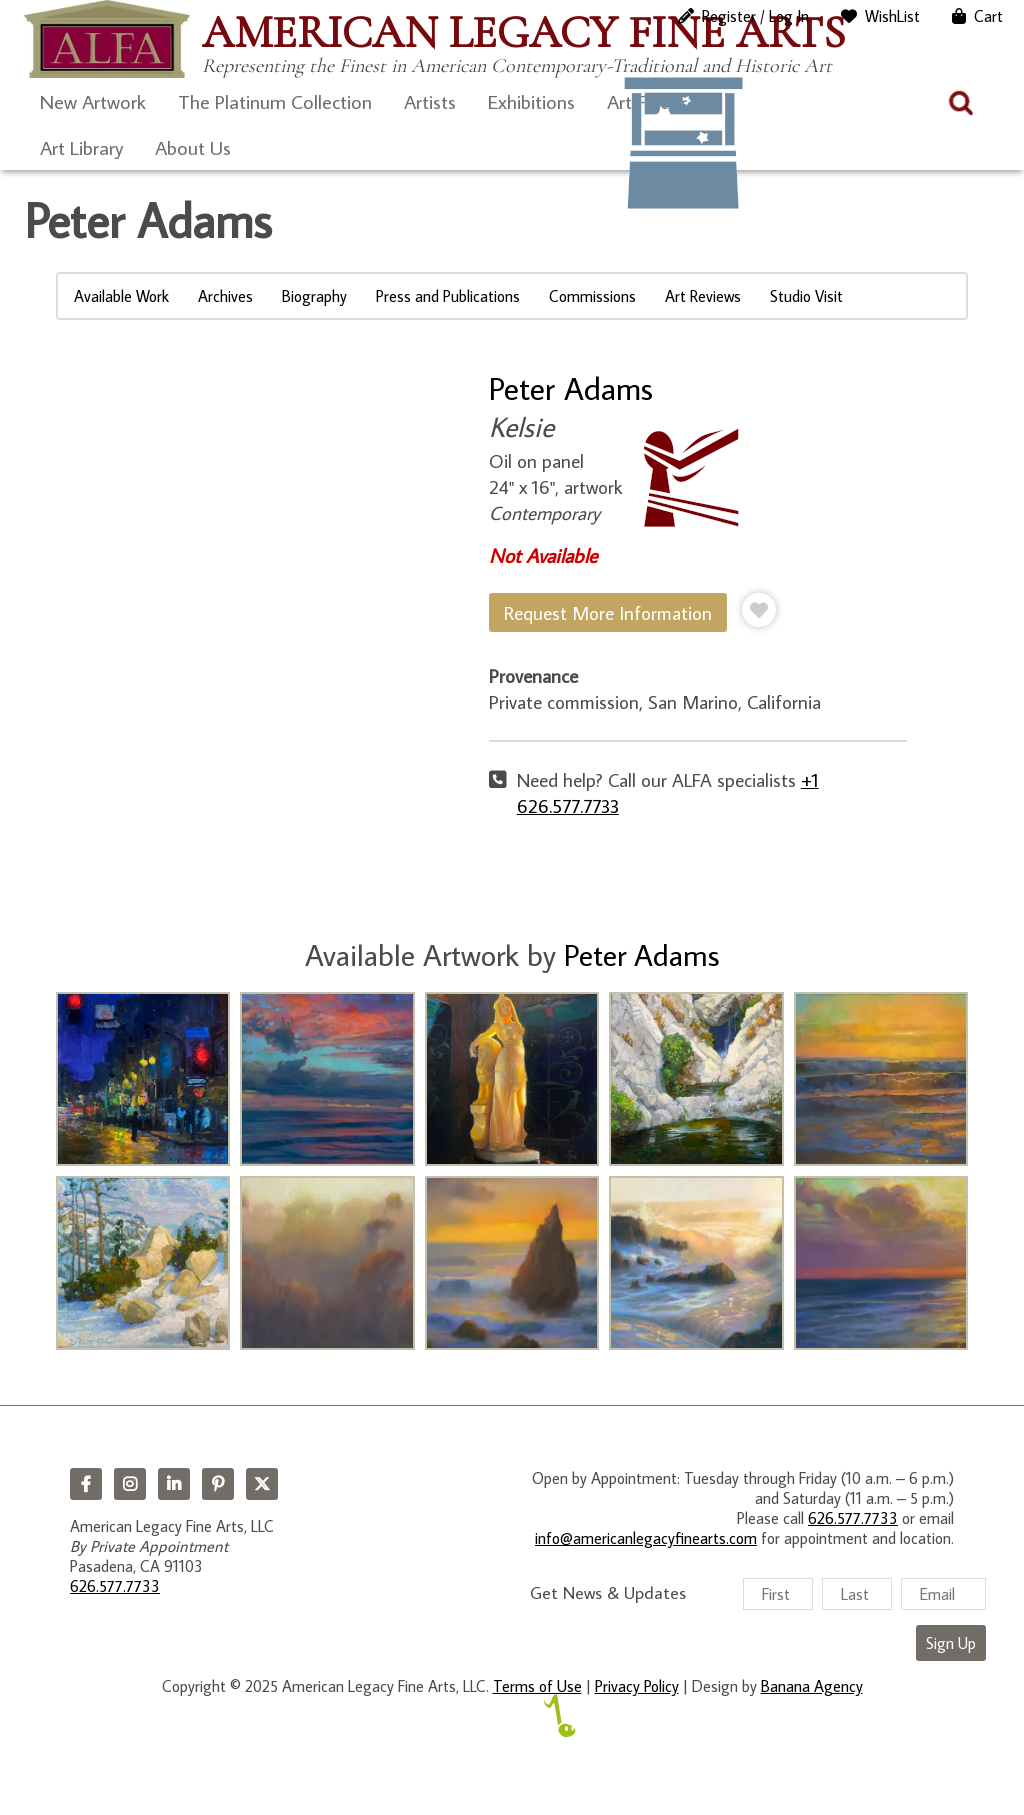 Image resolution: width=1024 pixels, height=1815 pixels. I want to click on lock picking skill or ability in a game, so click(689, 478).